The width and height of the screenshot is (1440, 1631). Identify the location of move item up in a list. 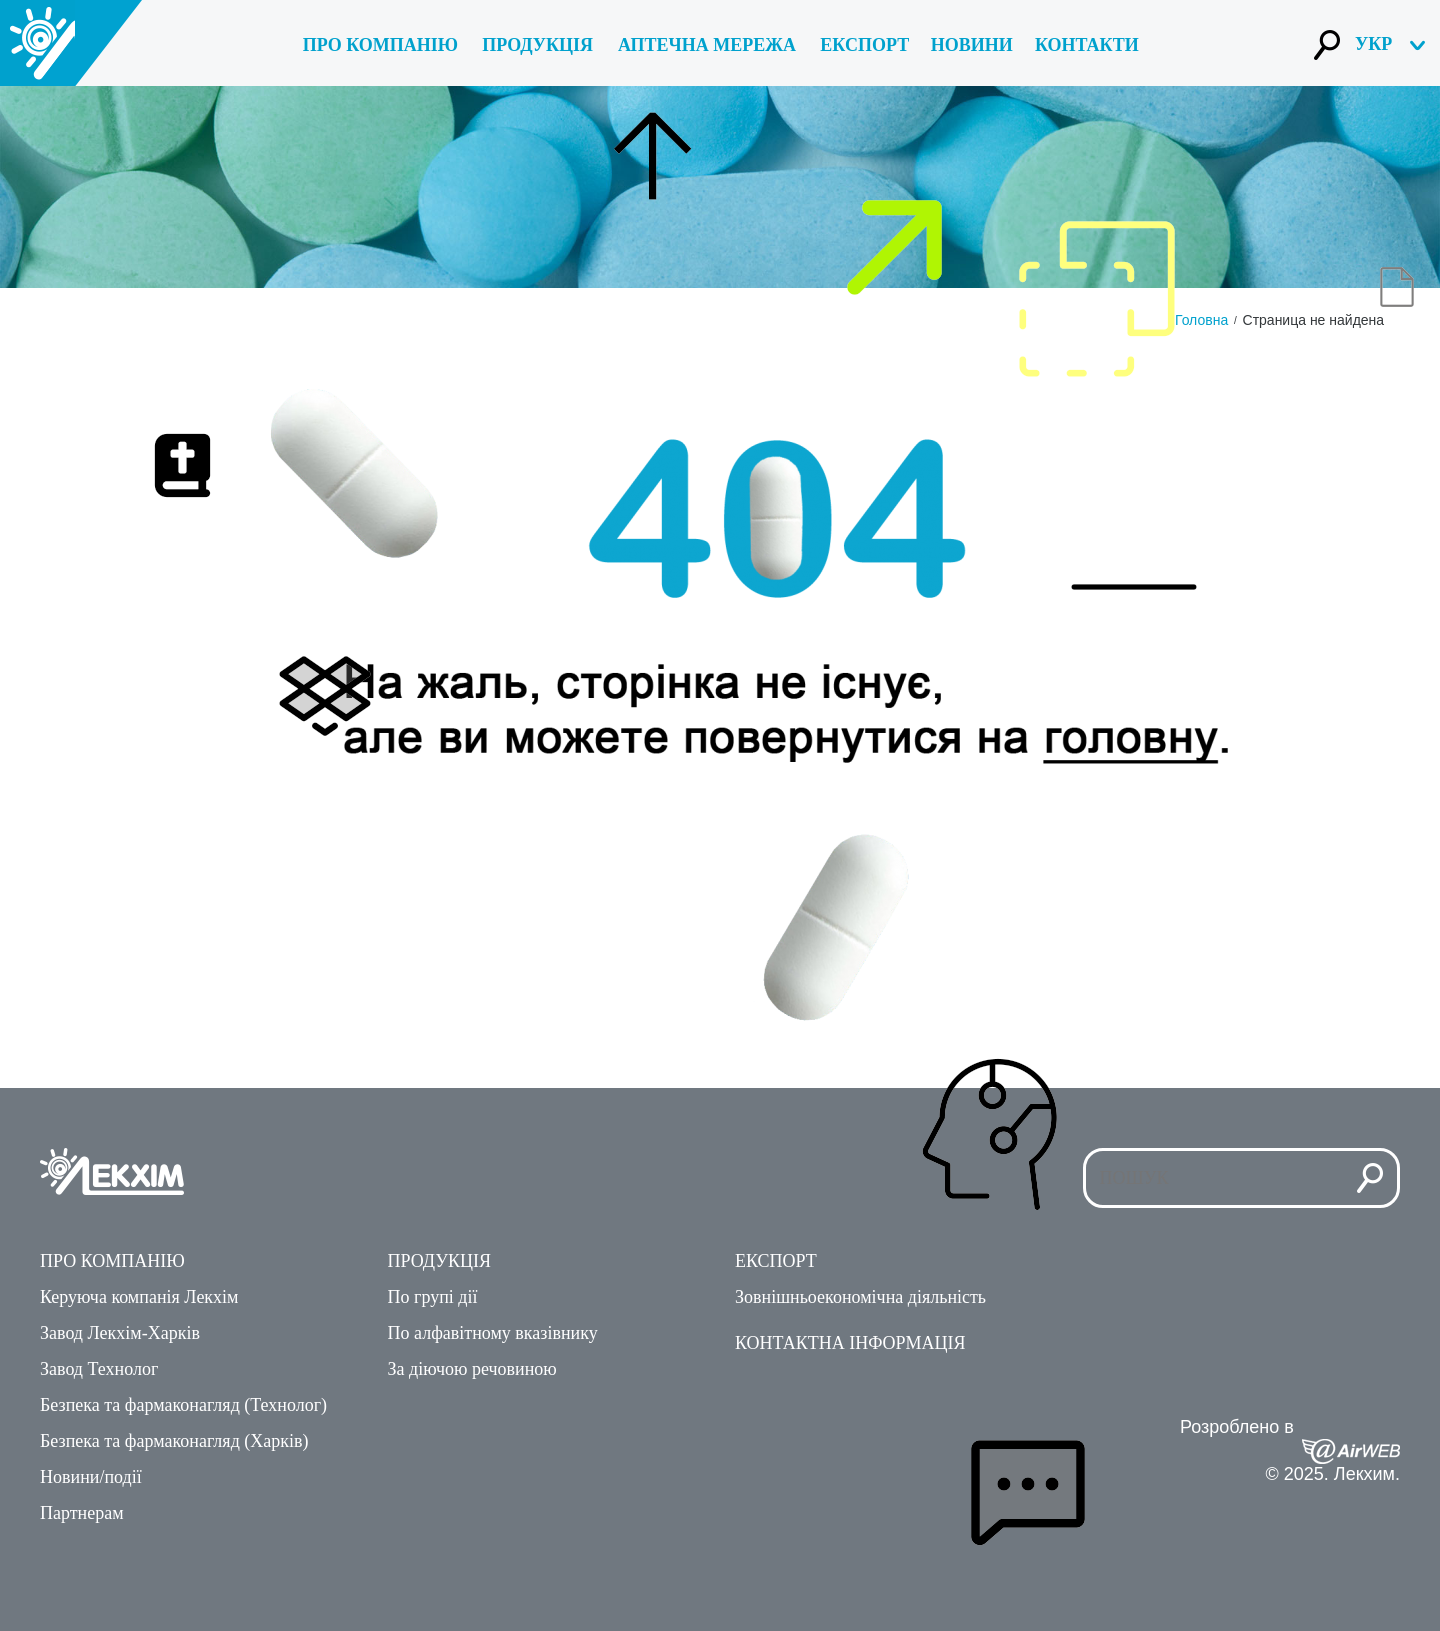
(649, 156).